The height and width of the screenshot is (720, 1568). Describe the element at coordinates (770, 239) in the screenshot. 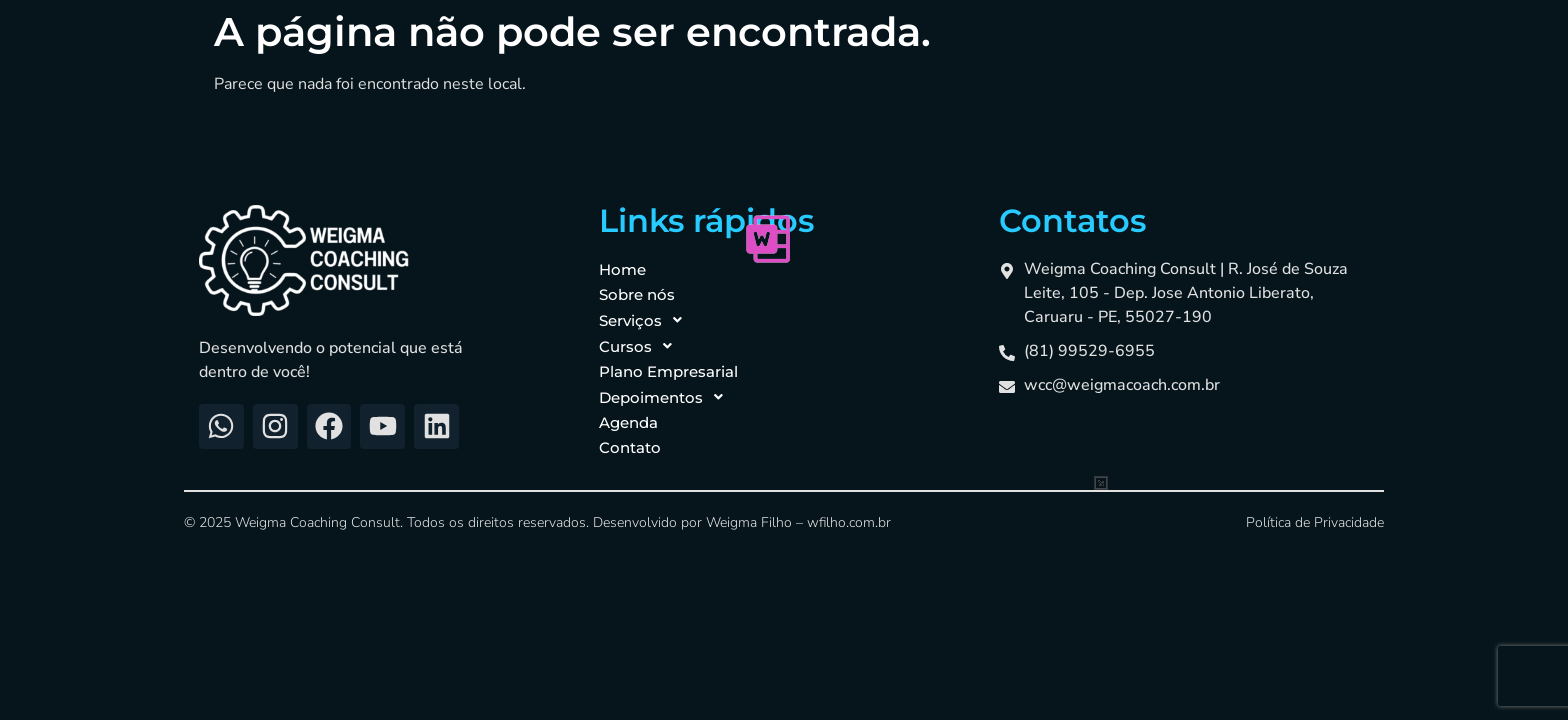

I see `open Microsoft Word` at that location.